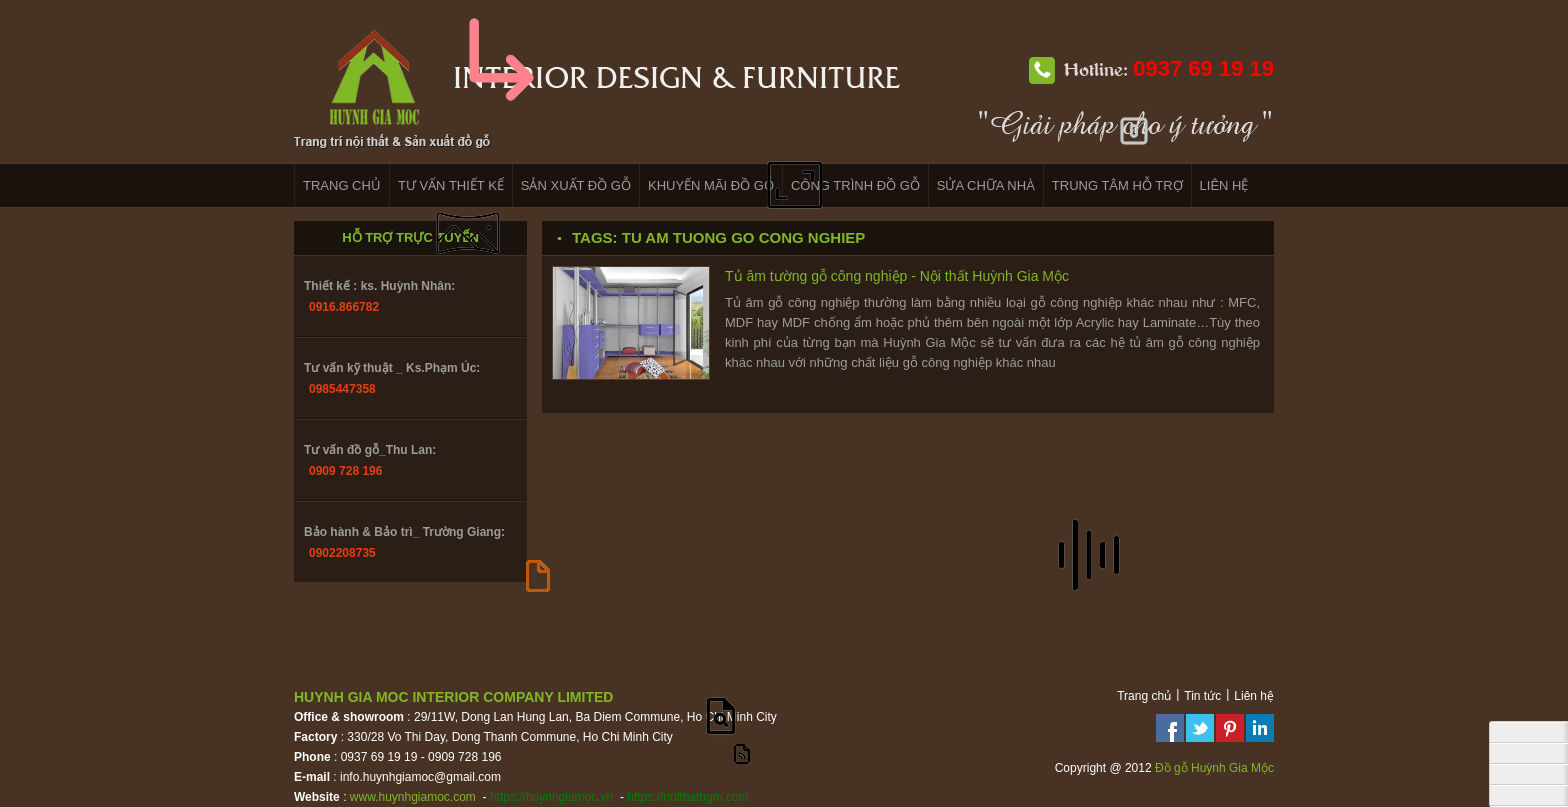 The image size is (1568, 807). What do you see at coordinates (538, 576) in the screenshot?
I see `view or open a file` at bounding box center [538, 576].